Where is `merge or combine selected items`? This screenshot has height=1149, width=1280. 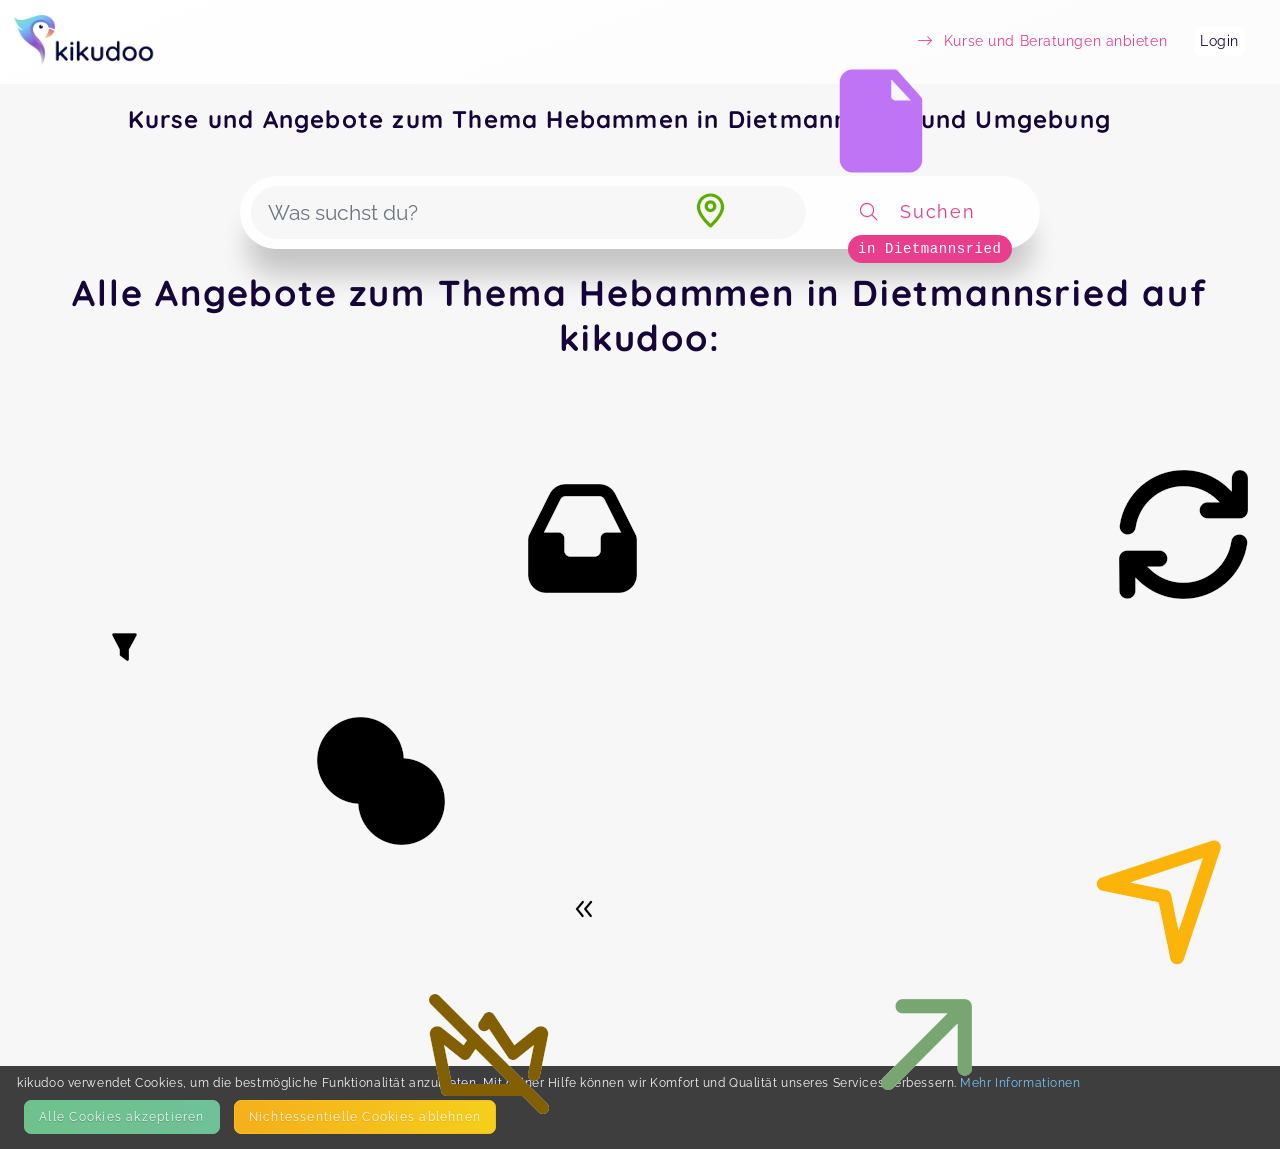 merge or combine selected items is located at coordinates (381, 781).